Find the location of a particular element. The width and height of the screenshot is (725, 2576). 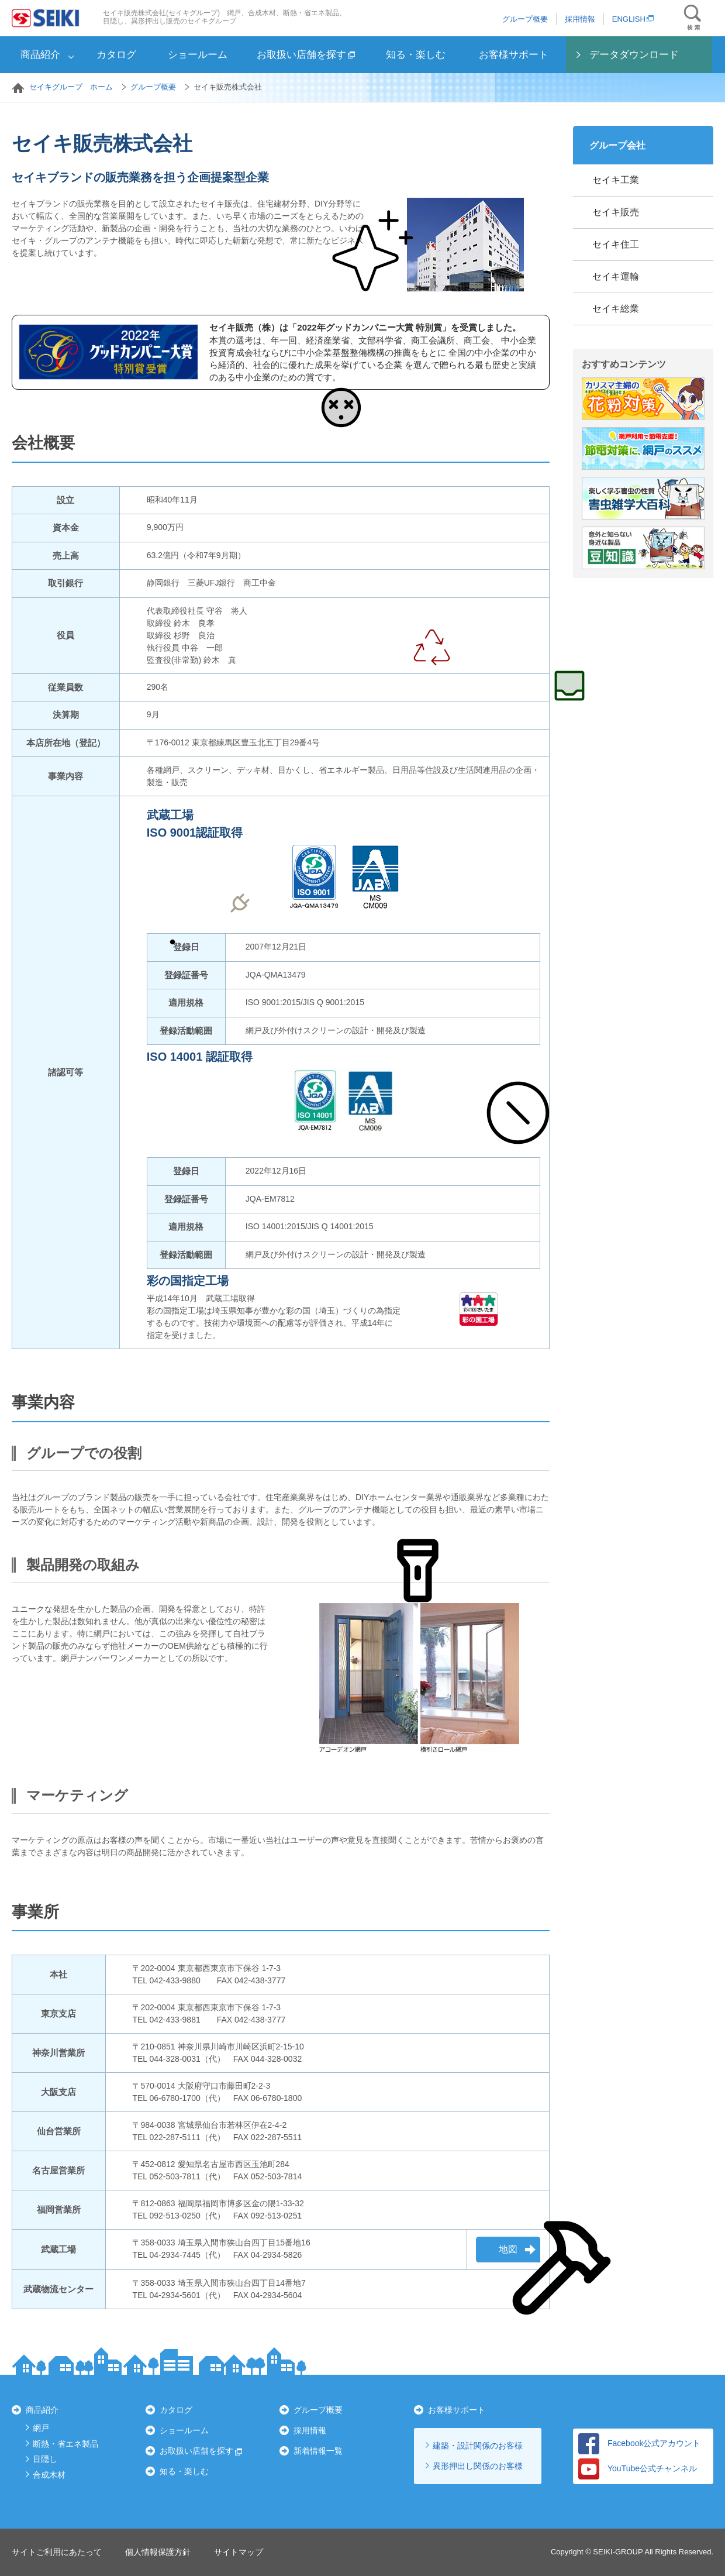

connect to power source is located at coordinates (240, 903).